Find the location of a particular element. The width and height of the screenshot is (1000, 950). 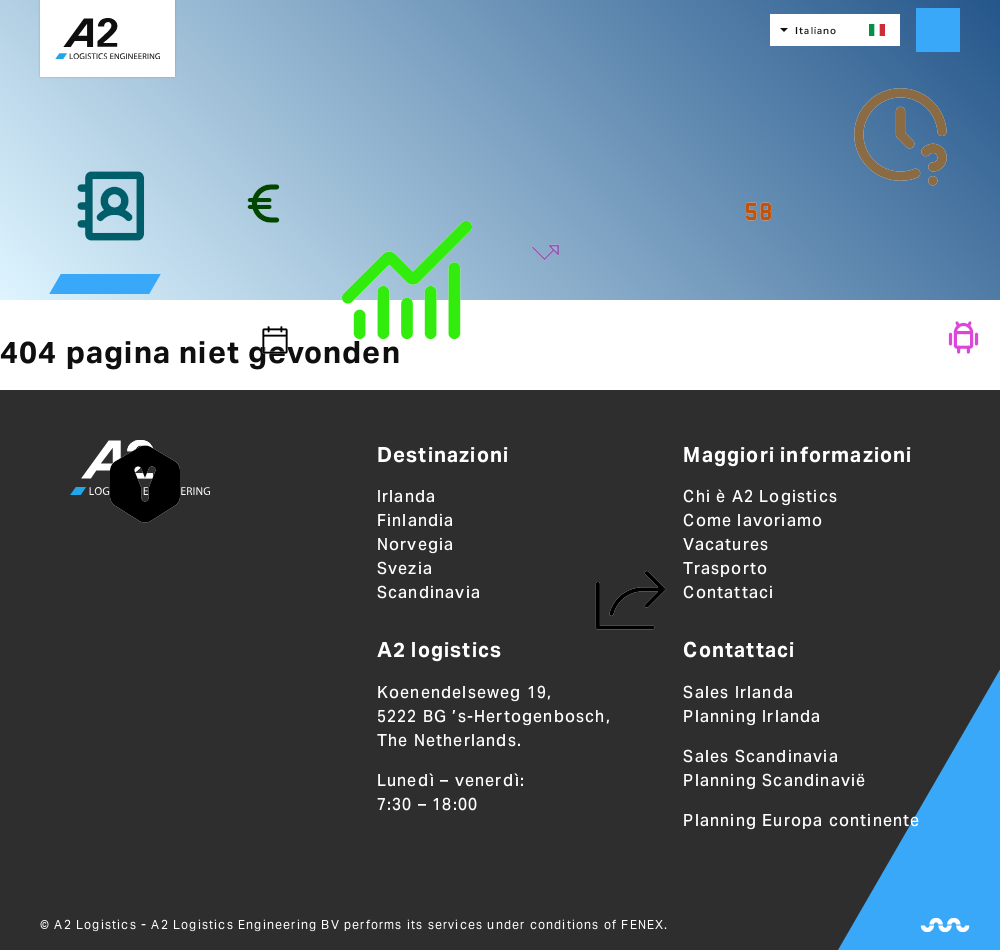

share this content is located at coordinates (630, 597).